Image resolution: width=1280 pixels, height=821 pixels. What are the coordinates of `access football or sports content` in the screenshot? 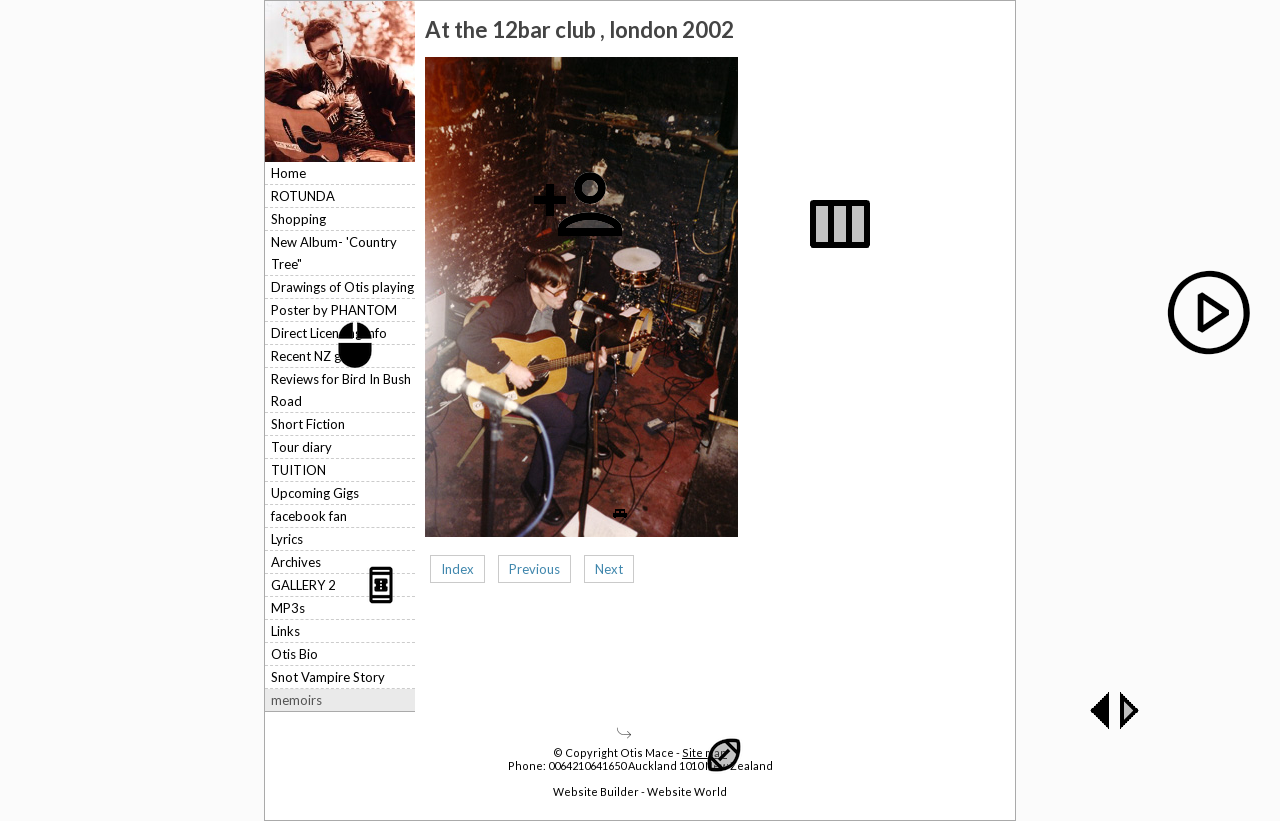 It's located at (724, 755).